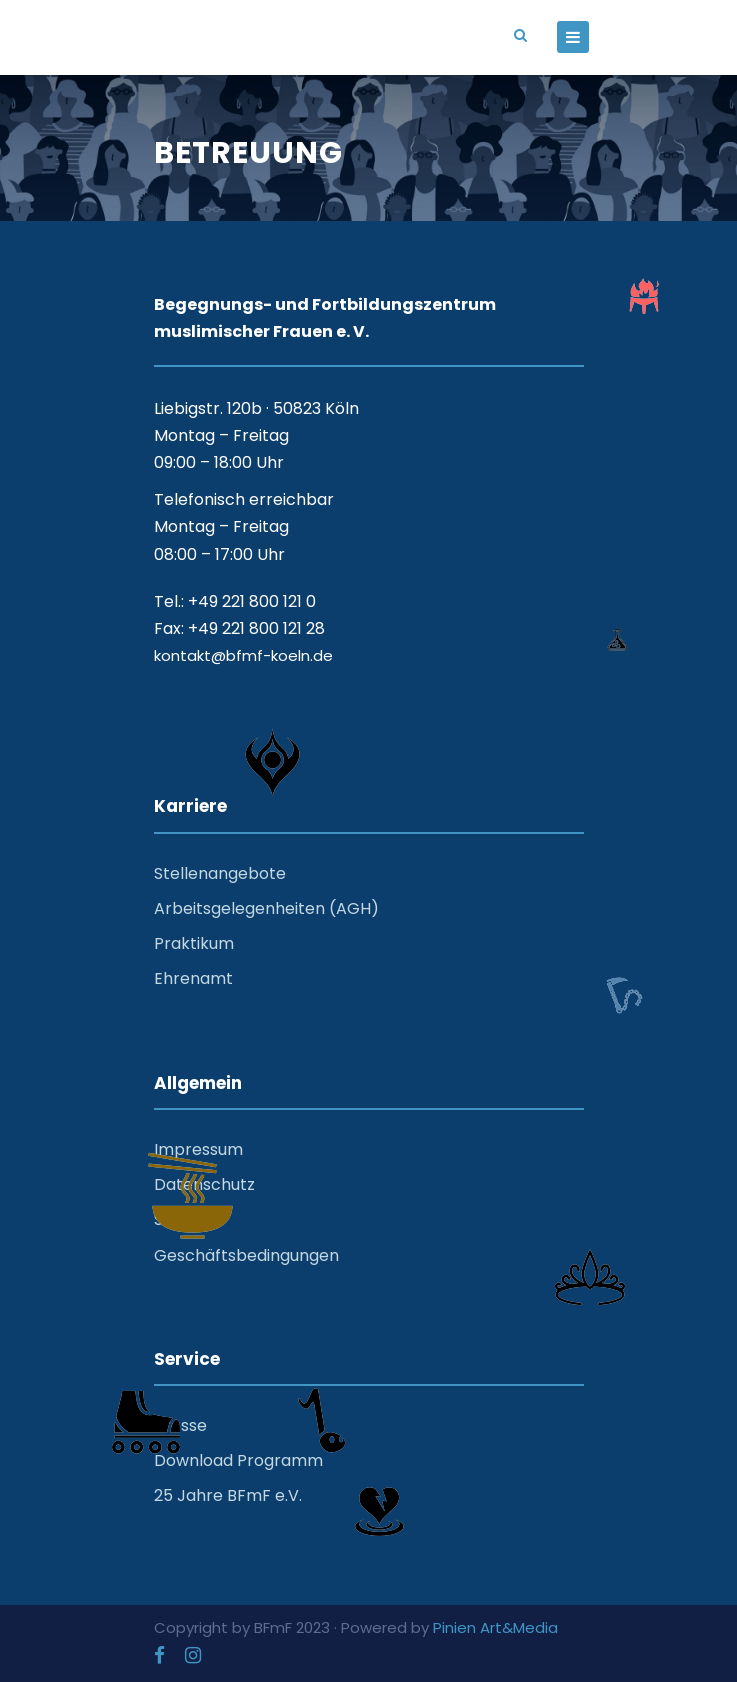 Image resolution: width=737 pixels, height=1682 pixels. I want to click on indicates fire pit or outdoor heating element, so click(644, 296).